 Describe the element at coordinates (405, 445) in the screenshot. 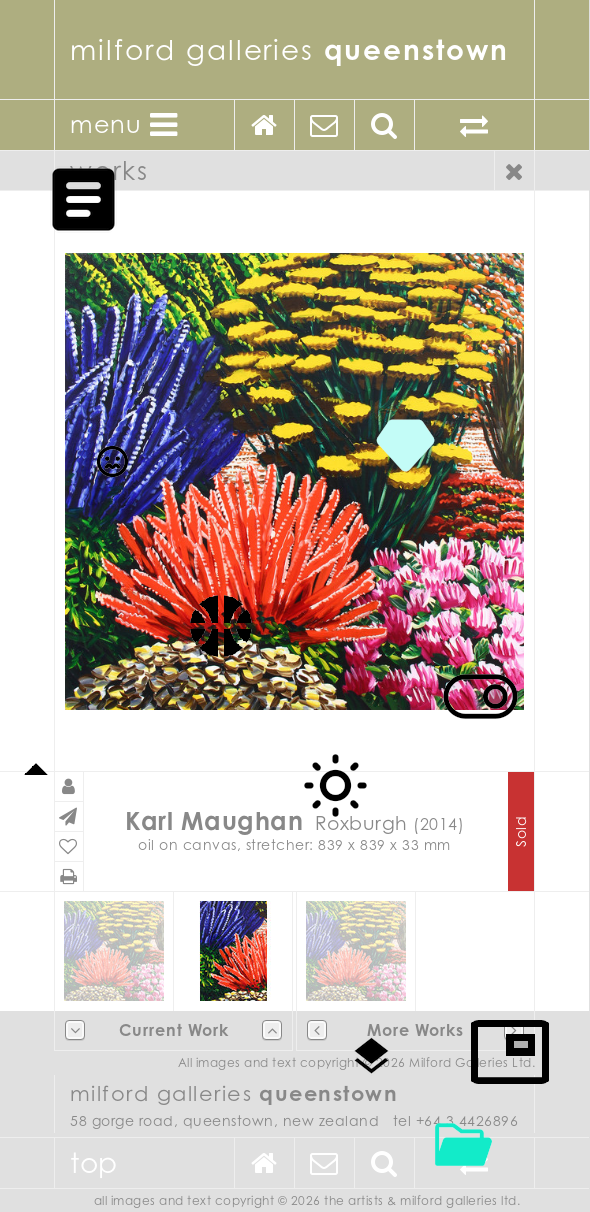

I see `open sketch app` at that location.